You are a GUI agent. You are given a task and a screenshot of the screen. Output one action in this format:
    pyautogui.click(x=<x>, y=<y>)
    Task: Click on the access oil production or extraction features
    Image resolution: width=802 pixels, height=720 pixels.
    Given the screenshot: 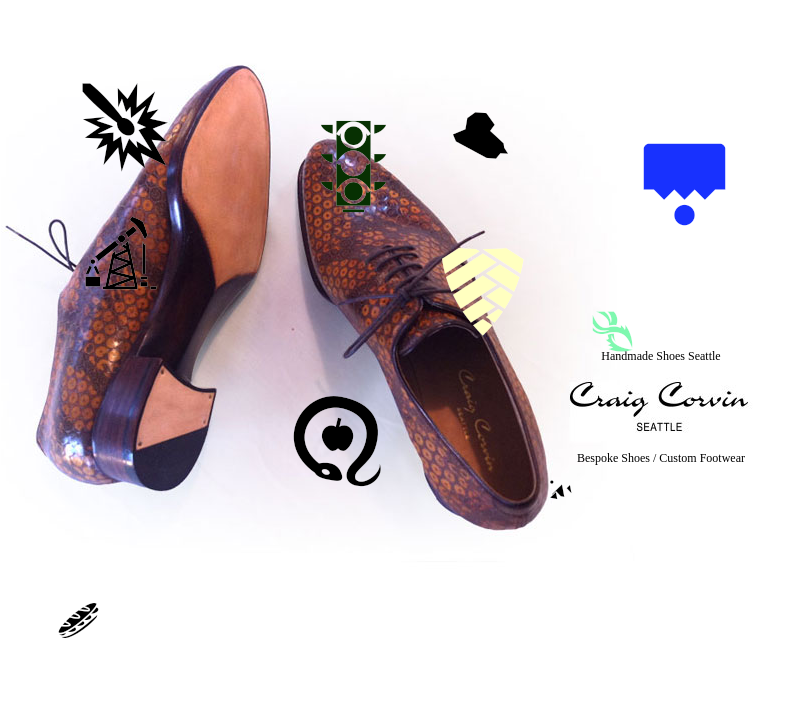 What is the action you would take?
    pyautogui.click(x=121, y=253)
    